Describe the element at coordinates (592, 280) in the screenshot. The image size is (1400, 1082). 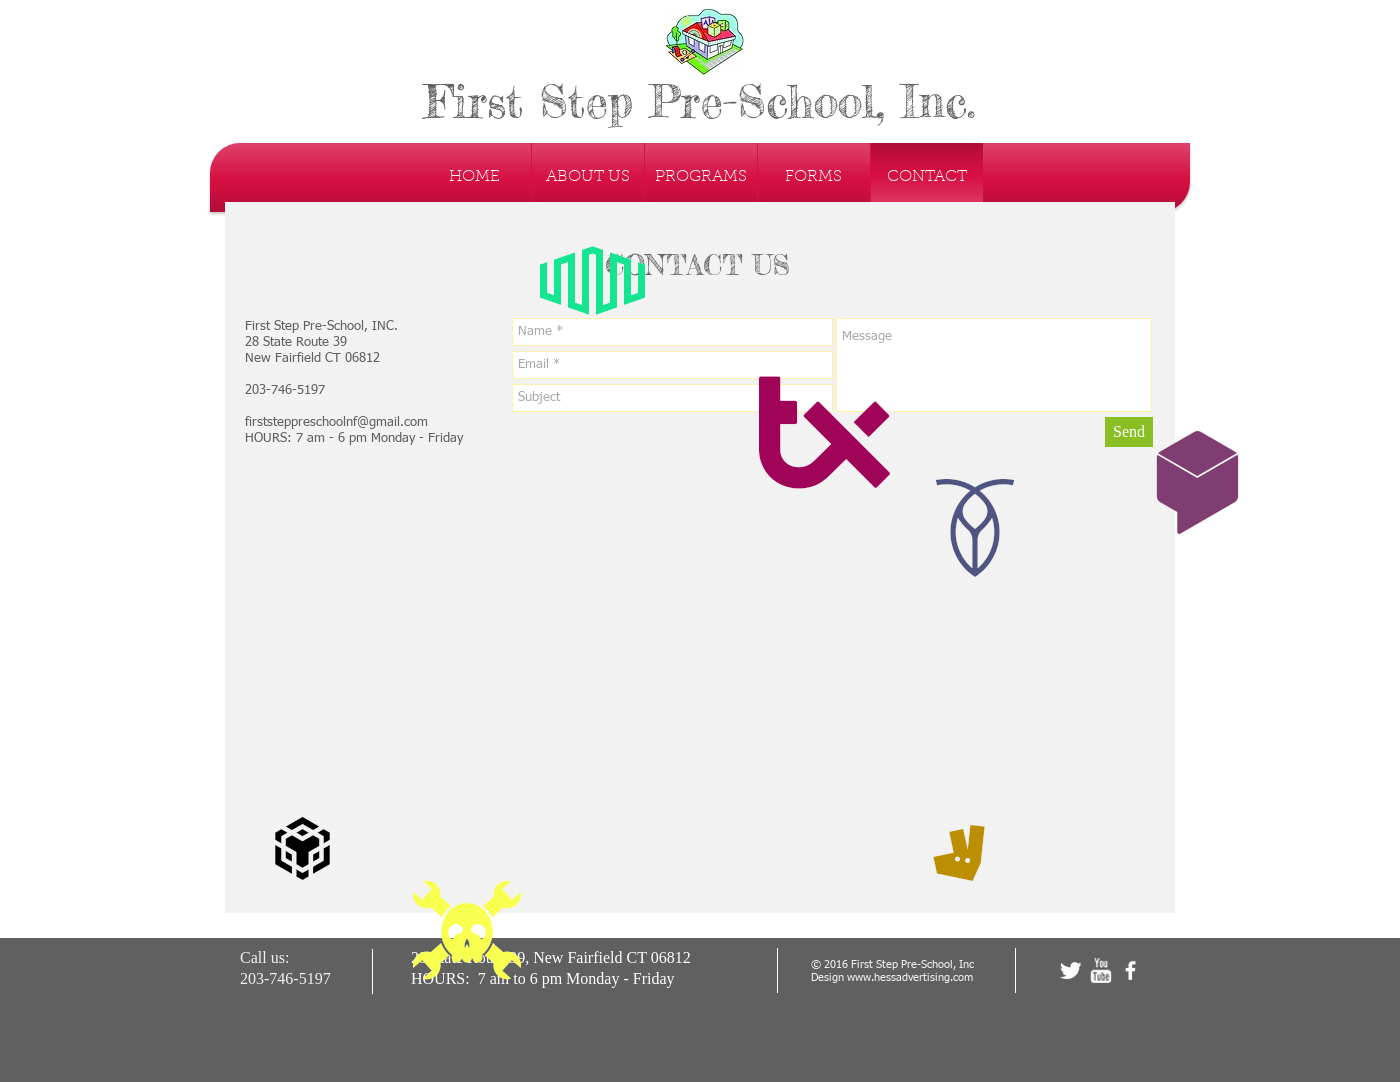
I see `equinix metal logo` at that location.